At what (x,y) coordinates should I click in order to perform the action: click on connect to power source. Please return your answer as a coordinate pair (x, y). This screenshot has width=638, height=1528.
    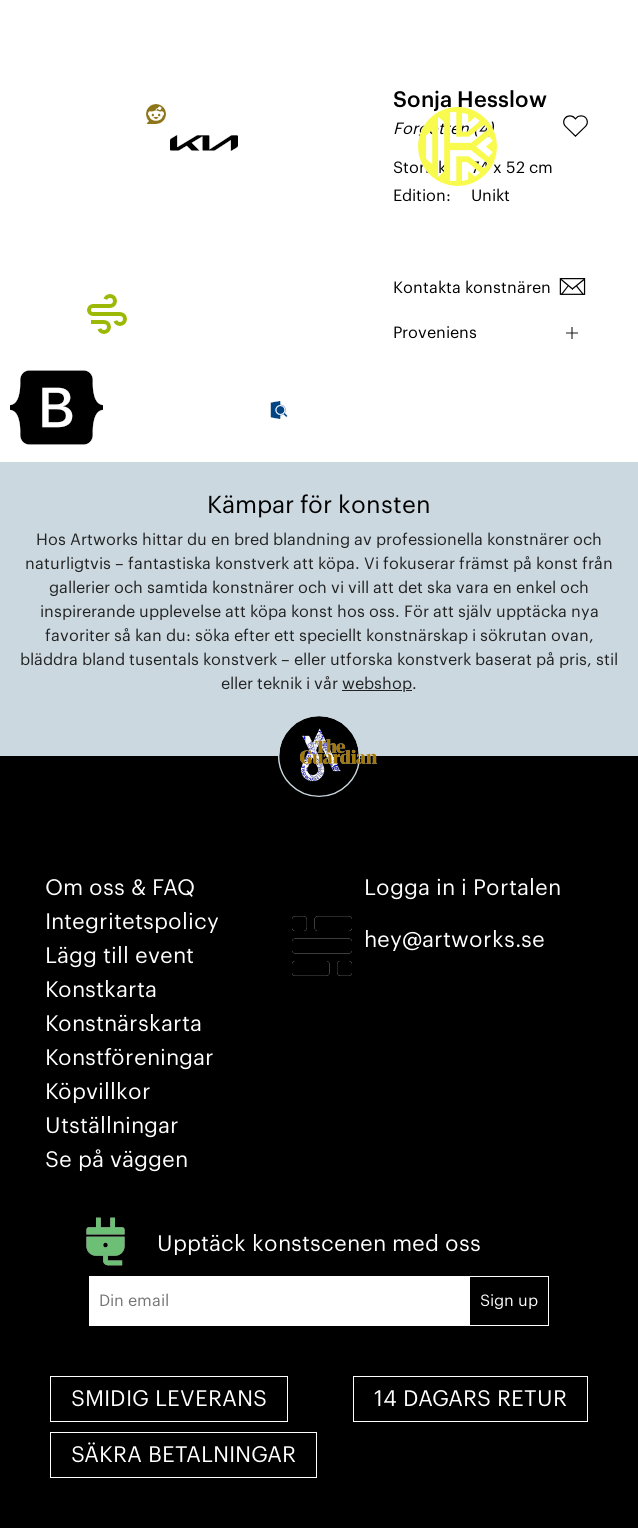
    Looking at the image, I should click on (105, 1241).